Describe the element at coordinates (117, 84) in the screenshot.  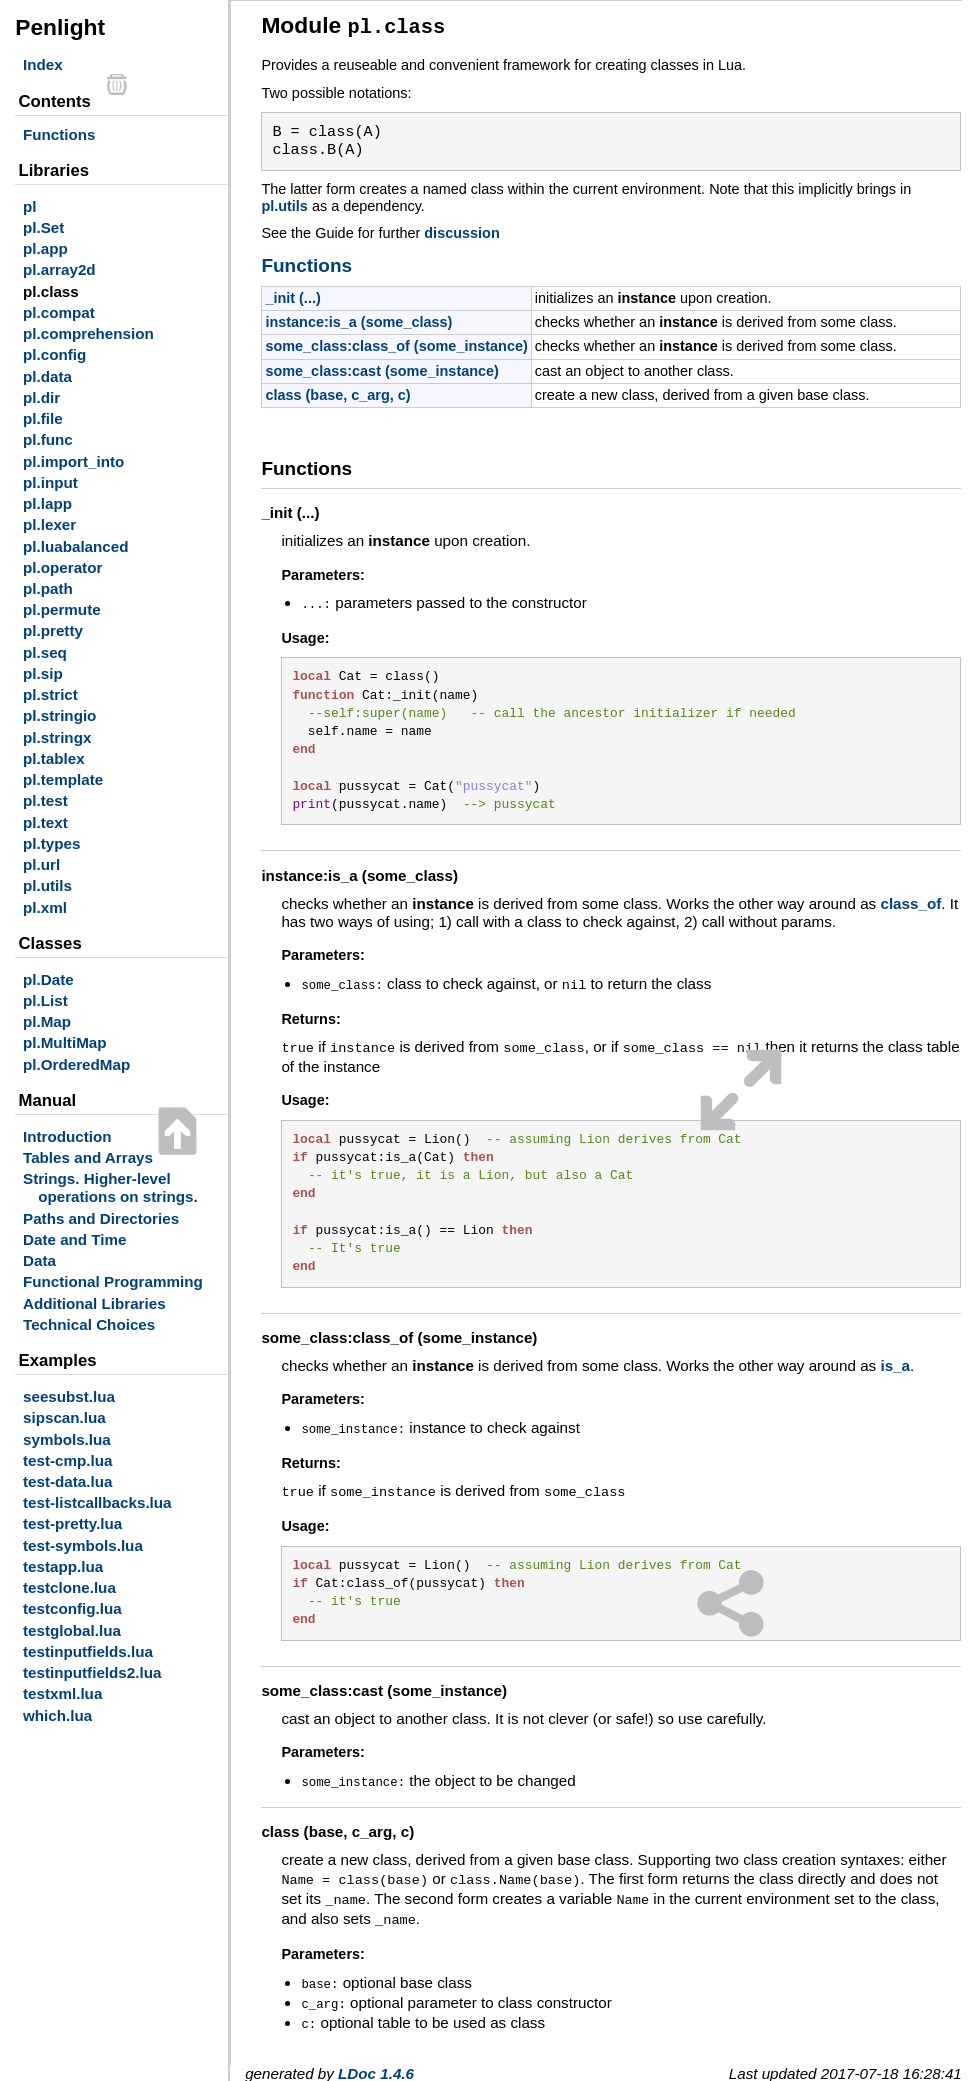
I see `indicates trash bin contains deleted items` at that location.